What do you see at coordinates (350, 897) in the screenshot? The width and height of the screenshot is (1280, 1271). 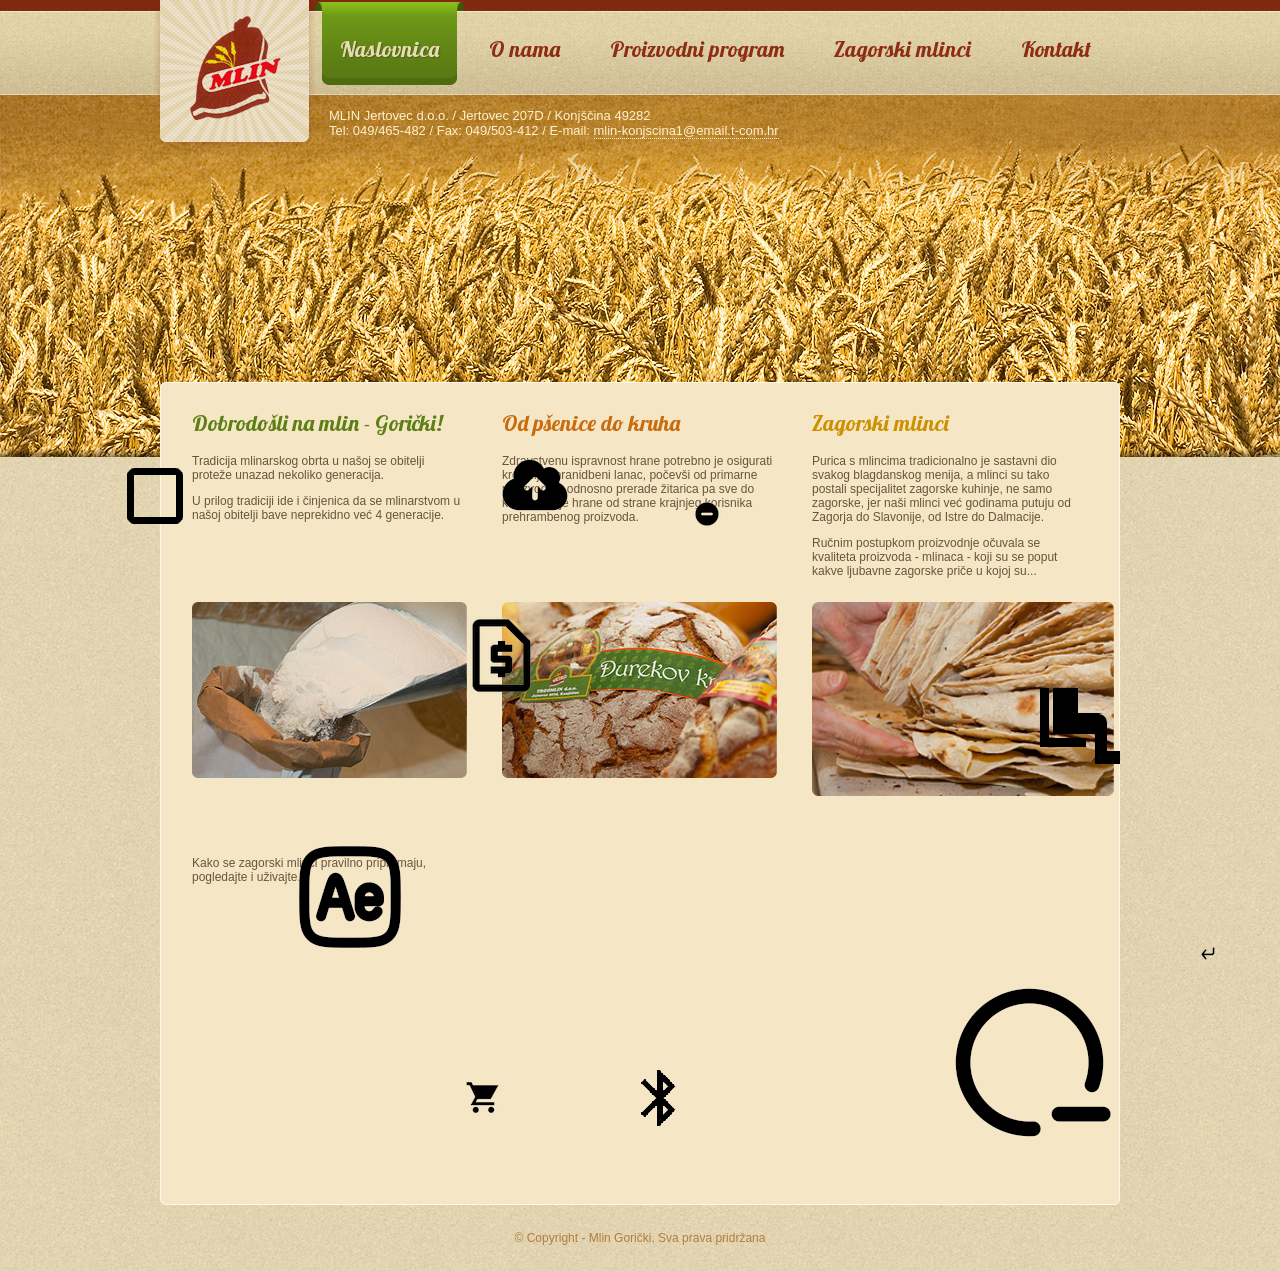 I see `open Adobe After Effects` at bounding box center [350, 897].